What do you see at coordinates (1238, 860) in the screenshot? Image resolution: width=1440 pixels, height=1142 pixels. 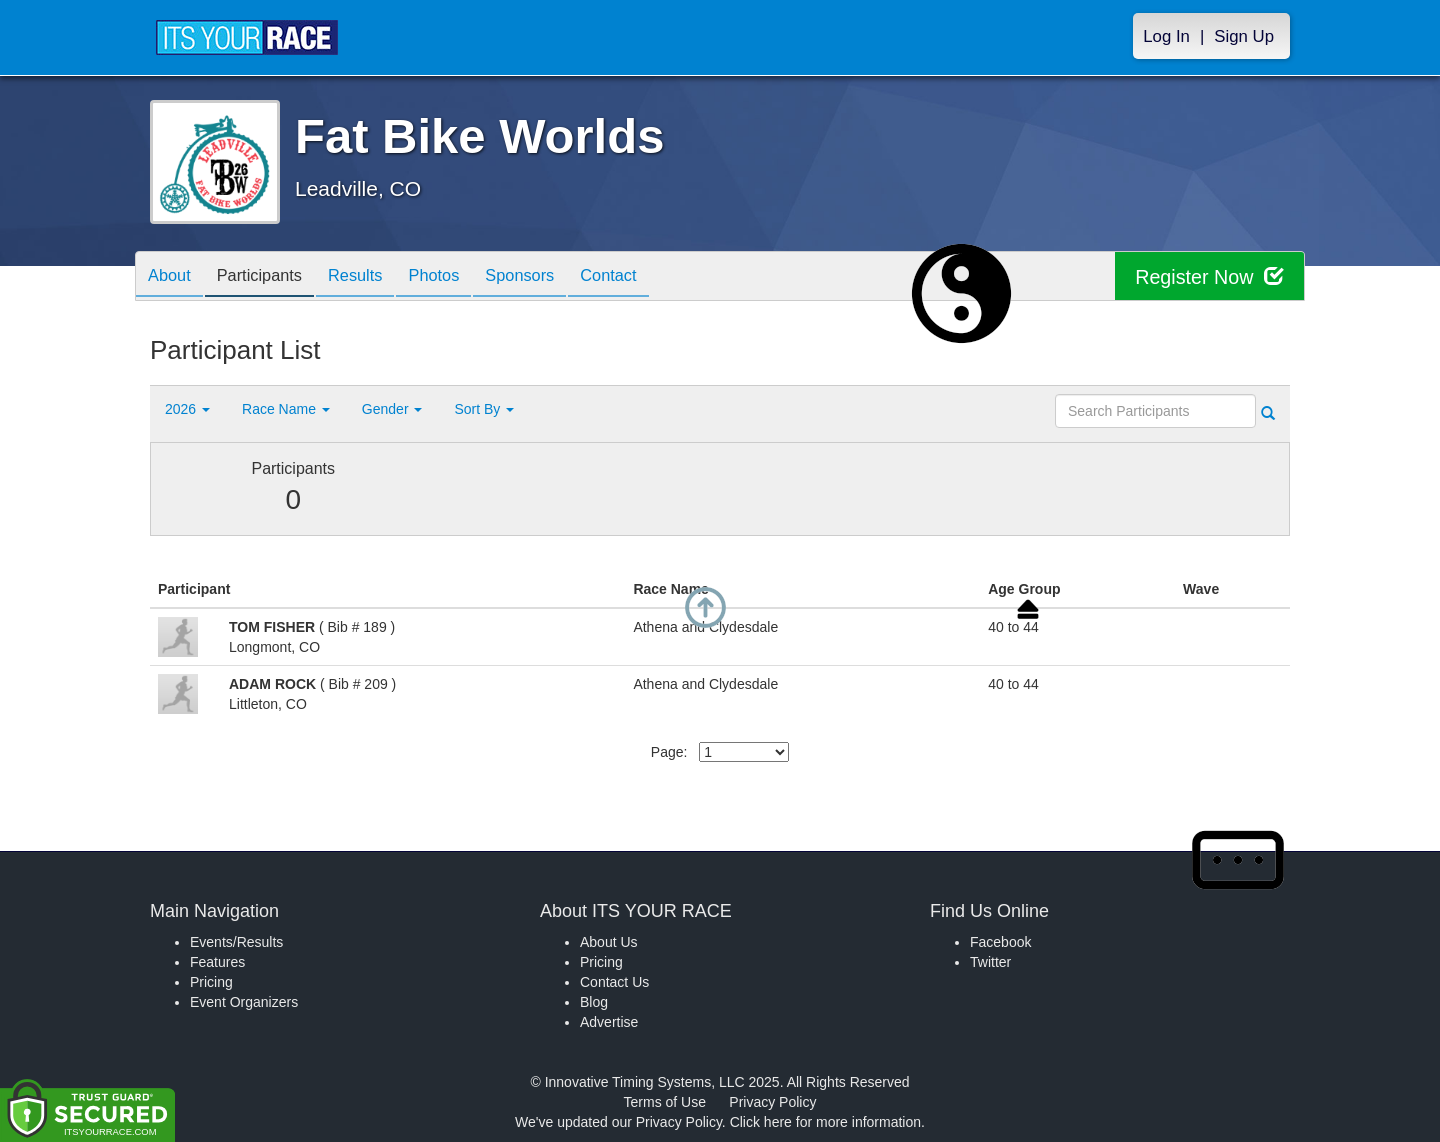 I see `indicates more options or actions available` at bounding box center [1238, 860].